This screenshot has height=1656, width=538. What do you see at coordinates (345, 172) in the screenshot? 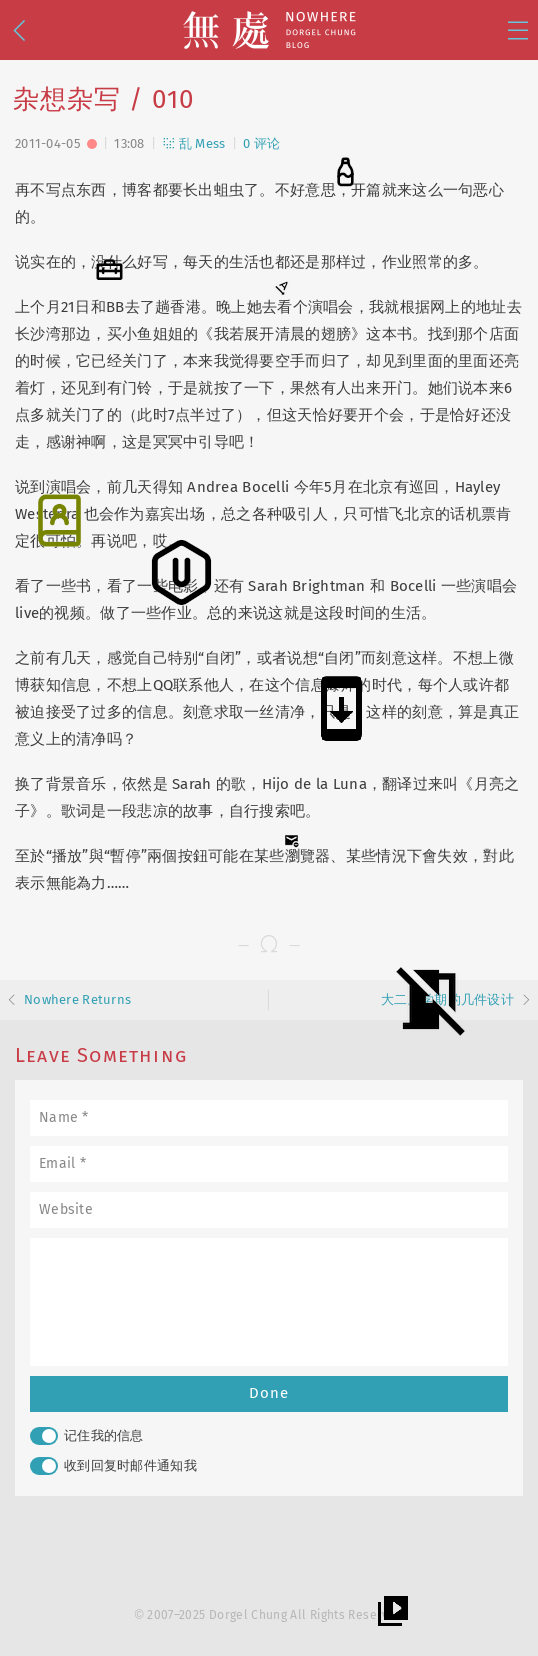
I see `view beverage or drink options` at bounding box center [345, 172].